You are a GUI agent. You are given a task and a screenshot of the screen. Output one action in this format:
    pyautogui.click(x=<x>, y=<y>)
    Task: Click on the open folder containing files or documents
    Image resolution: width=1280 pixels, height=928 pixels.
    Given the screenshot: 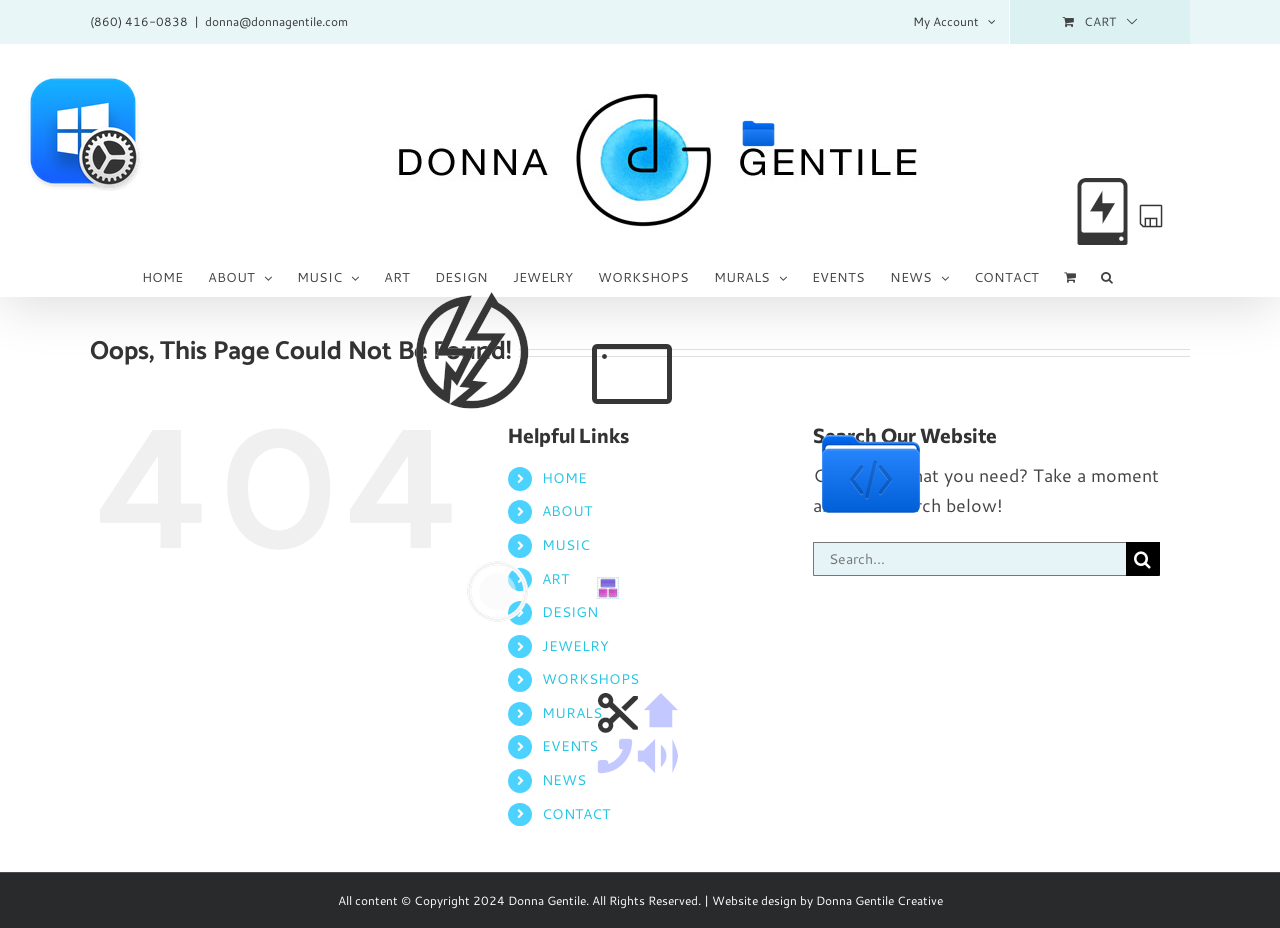 What is the action you would take?
    pyautogui.click(x=758, y=133)
    